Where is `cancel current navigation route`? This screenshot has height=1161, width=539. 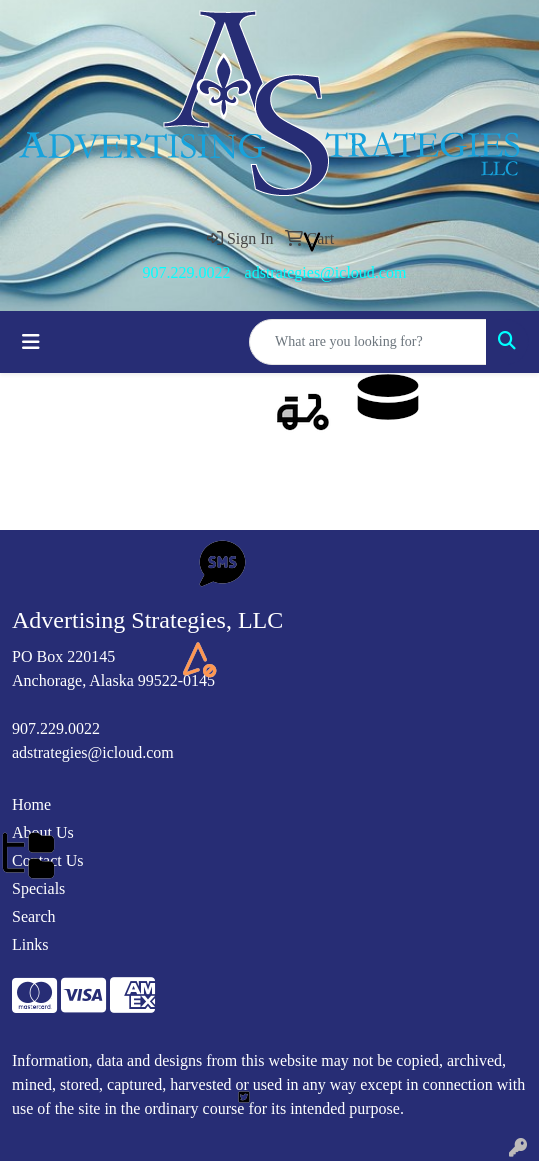 cancel current navigation route is located at coordinates (198, 659).